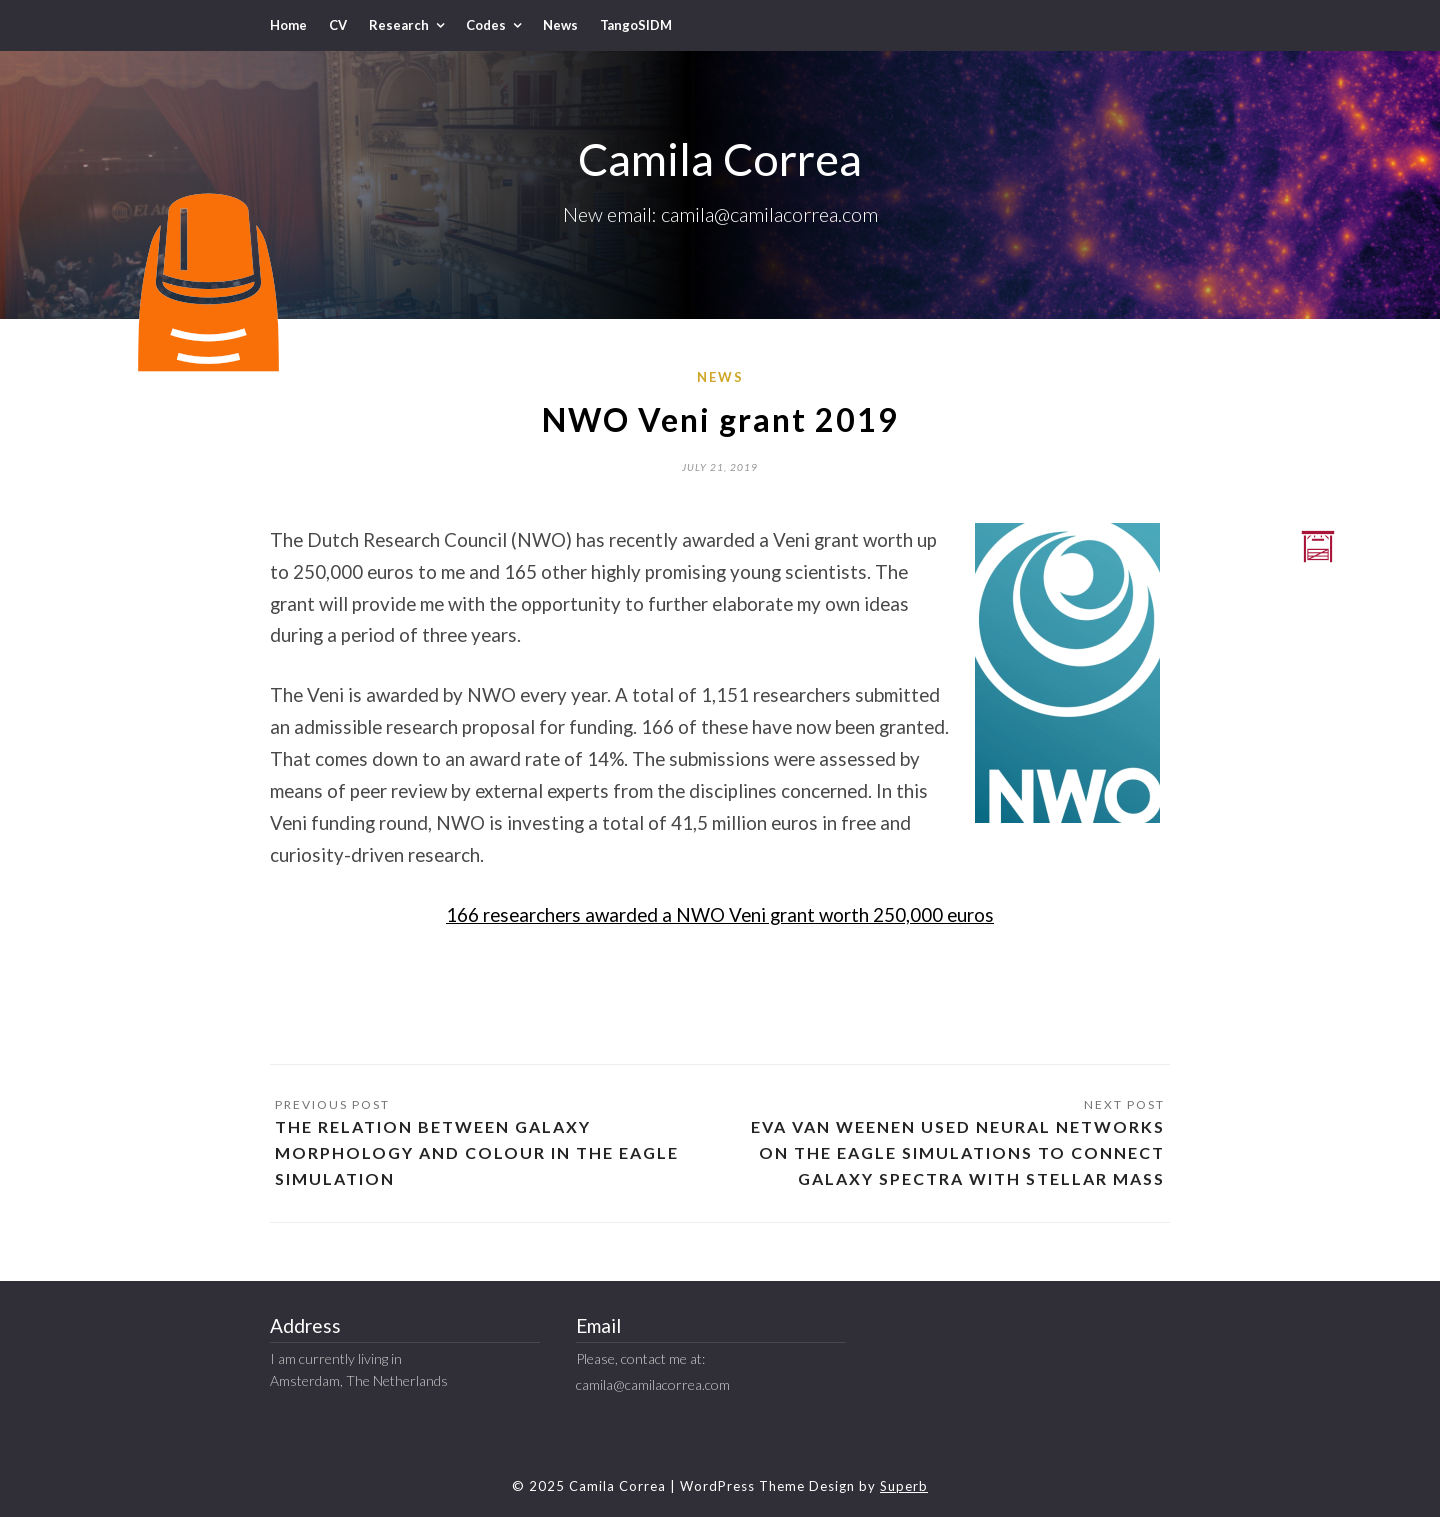  I want to click on access ranch or farm management features, so click(1318, 546).